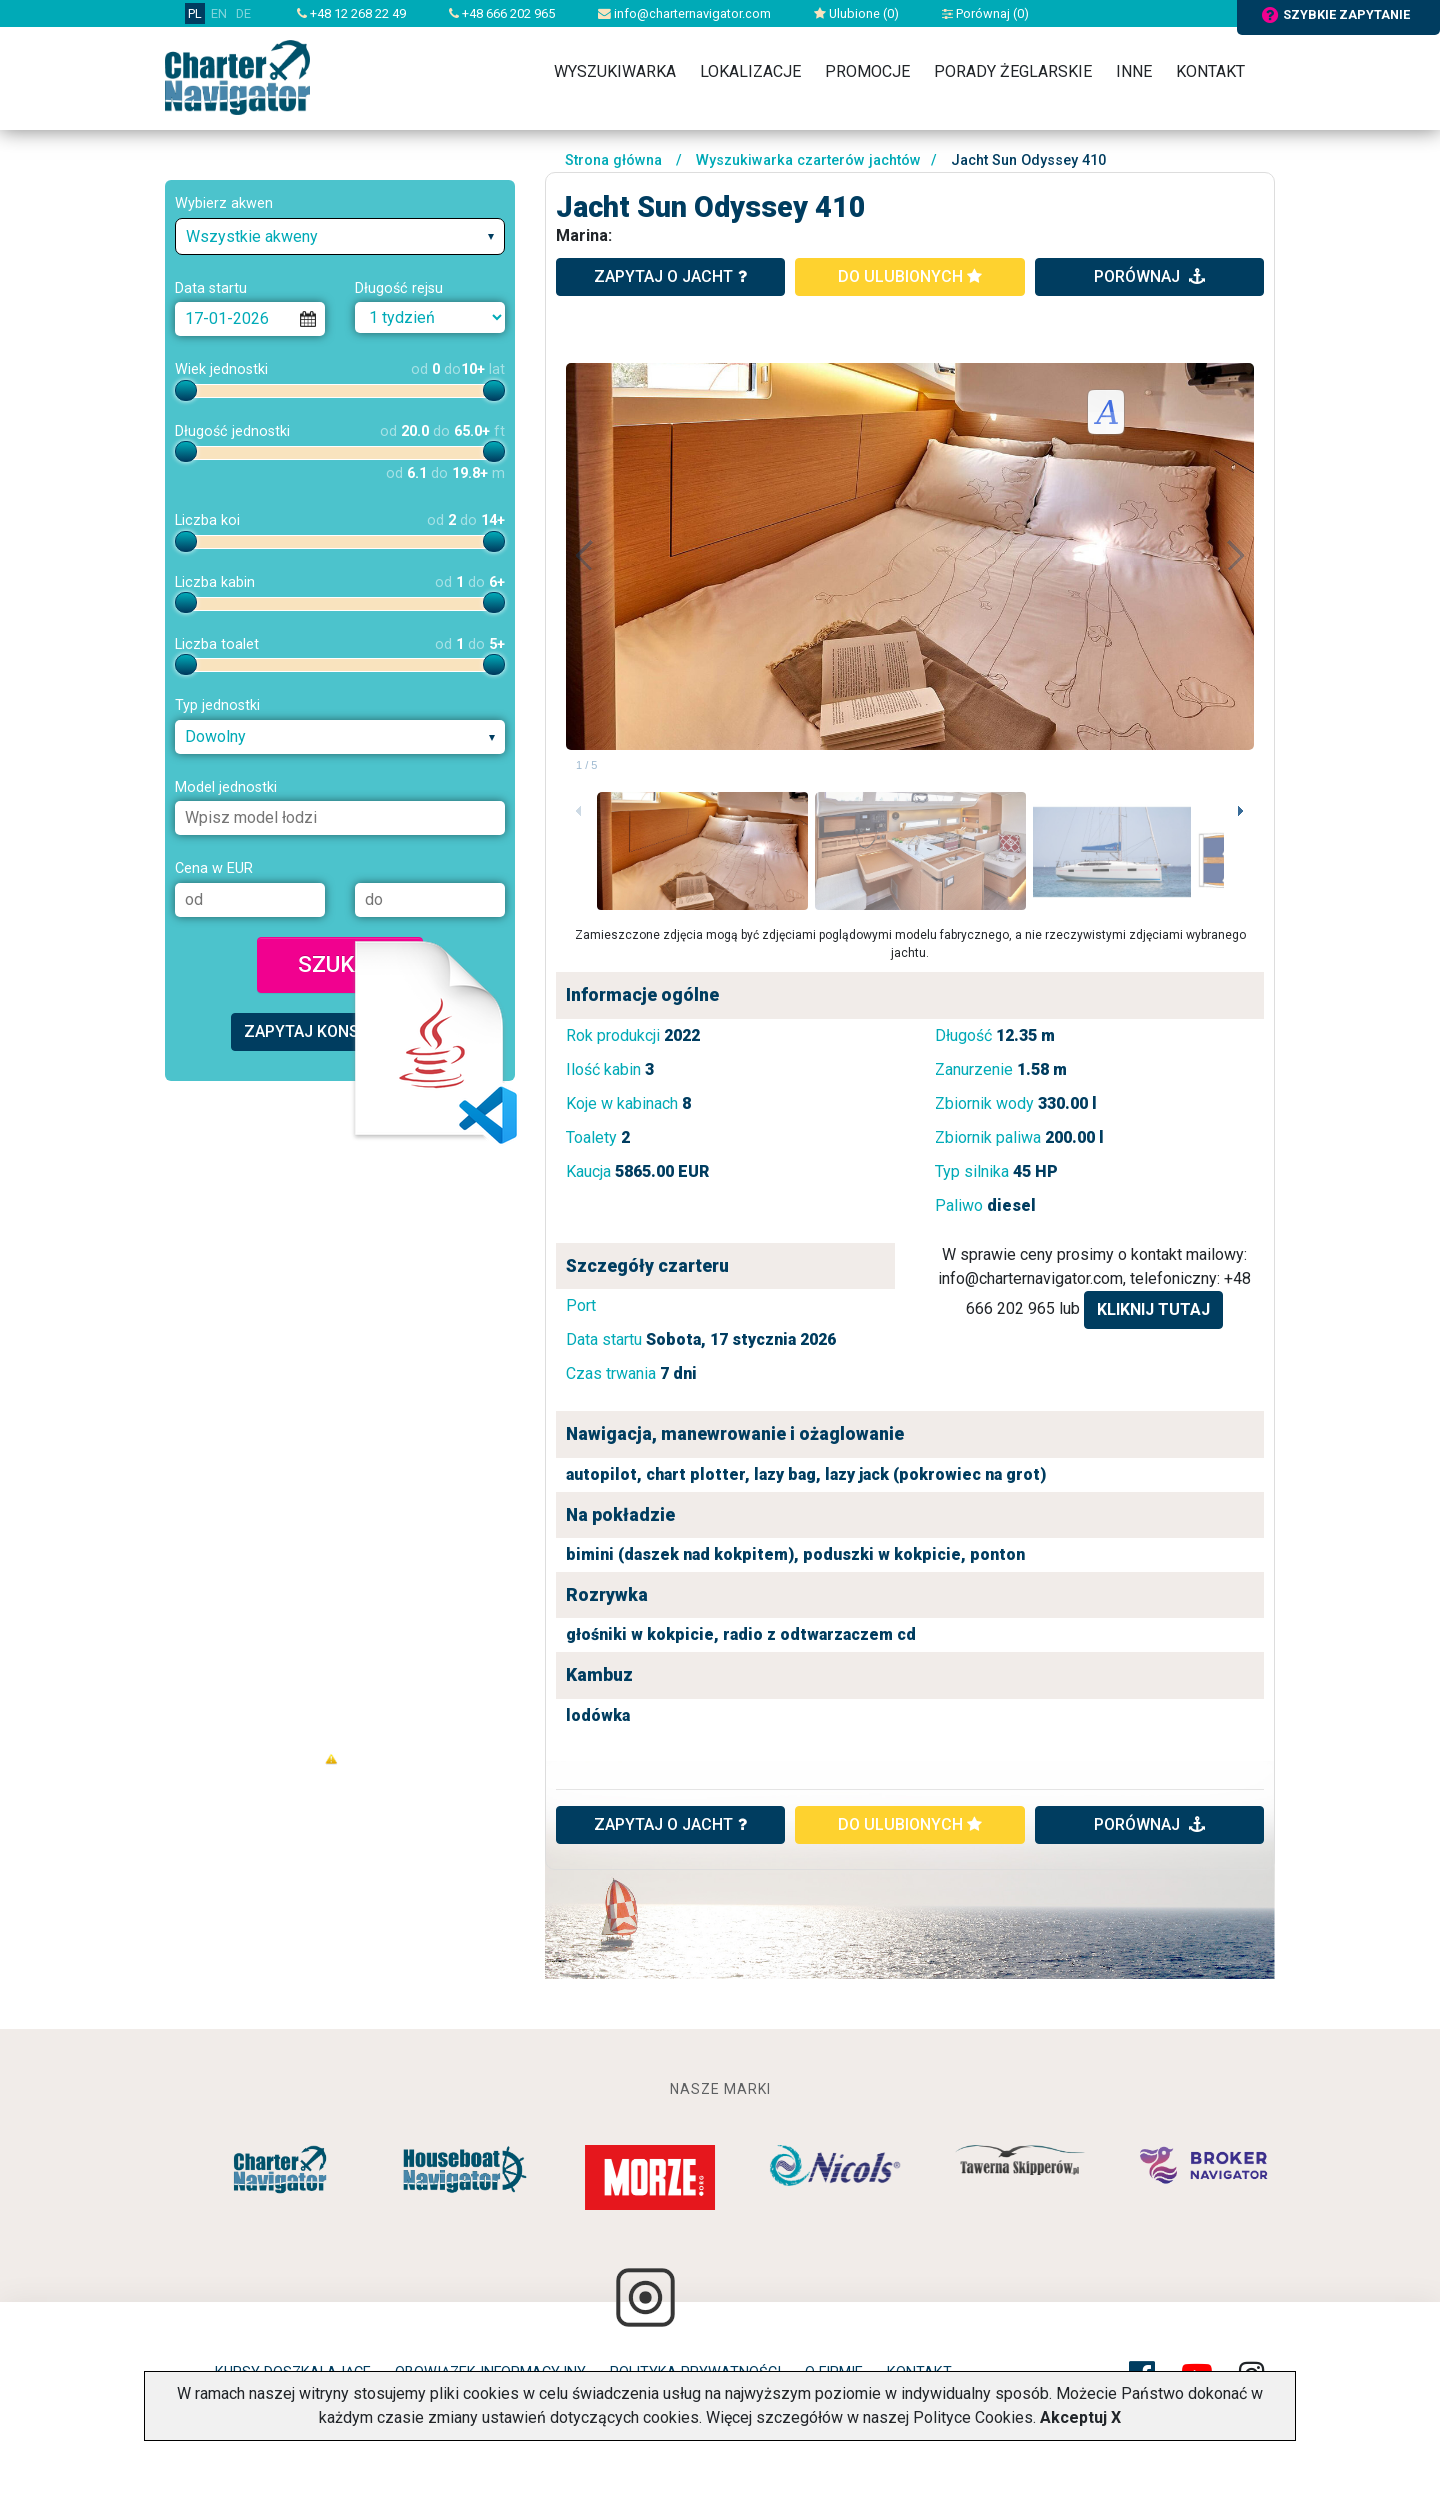 The height and width of the screenshot is (2501, 1440). What do you see at coordinates (429, 1043) in the screenshot?
I see `open a Java file in Visual Studio Code` at bounding box center [429, 1043].